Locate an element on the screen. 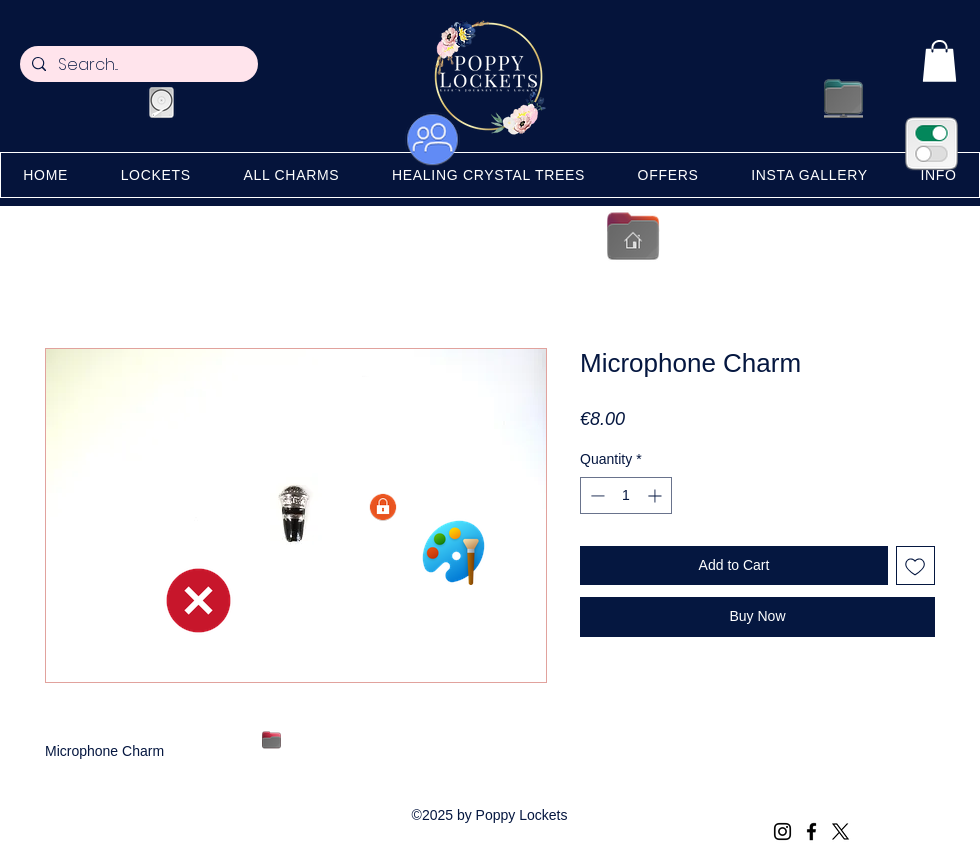  brightness settings are locked is located at coordinates (383, 507).